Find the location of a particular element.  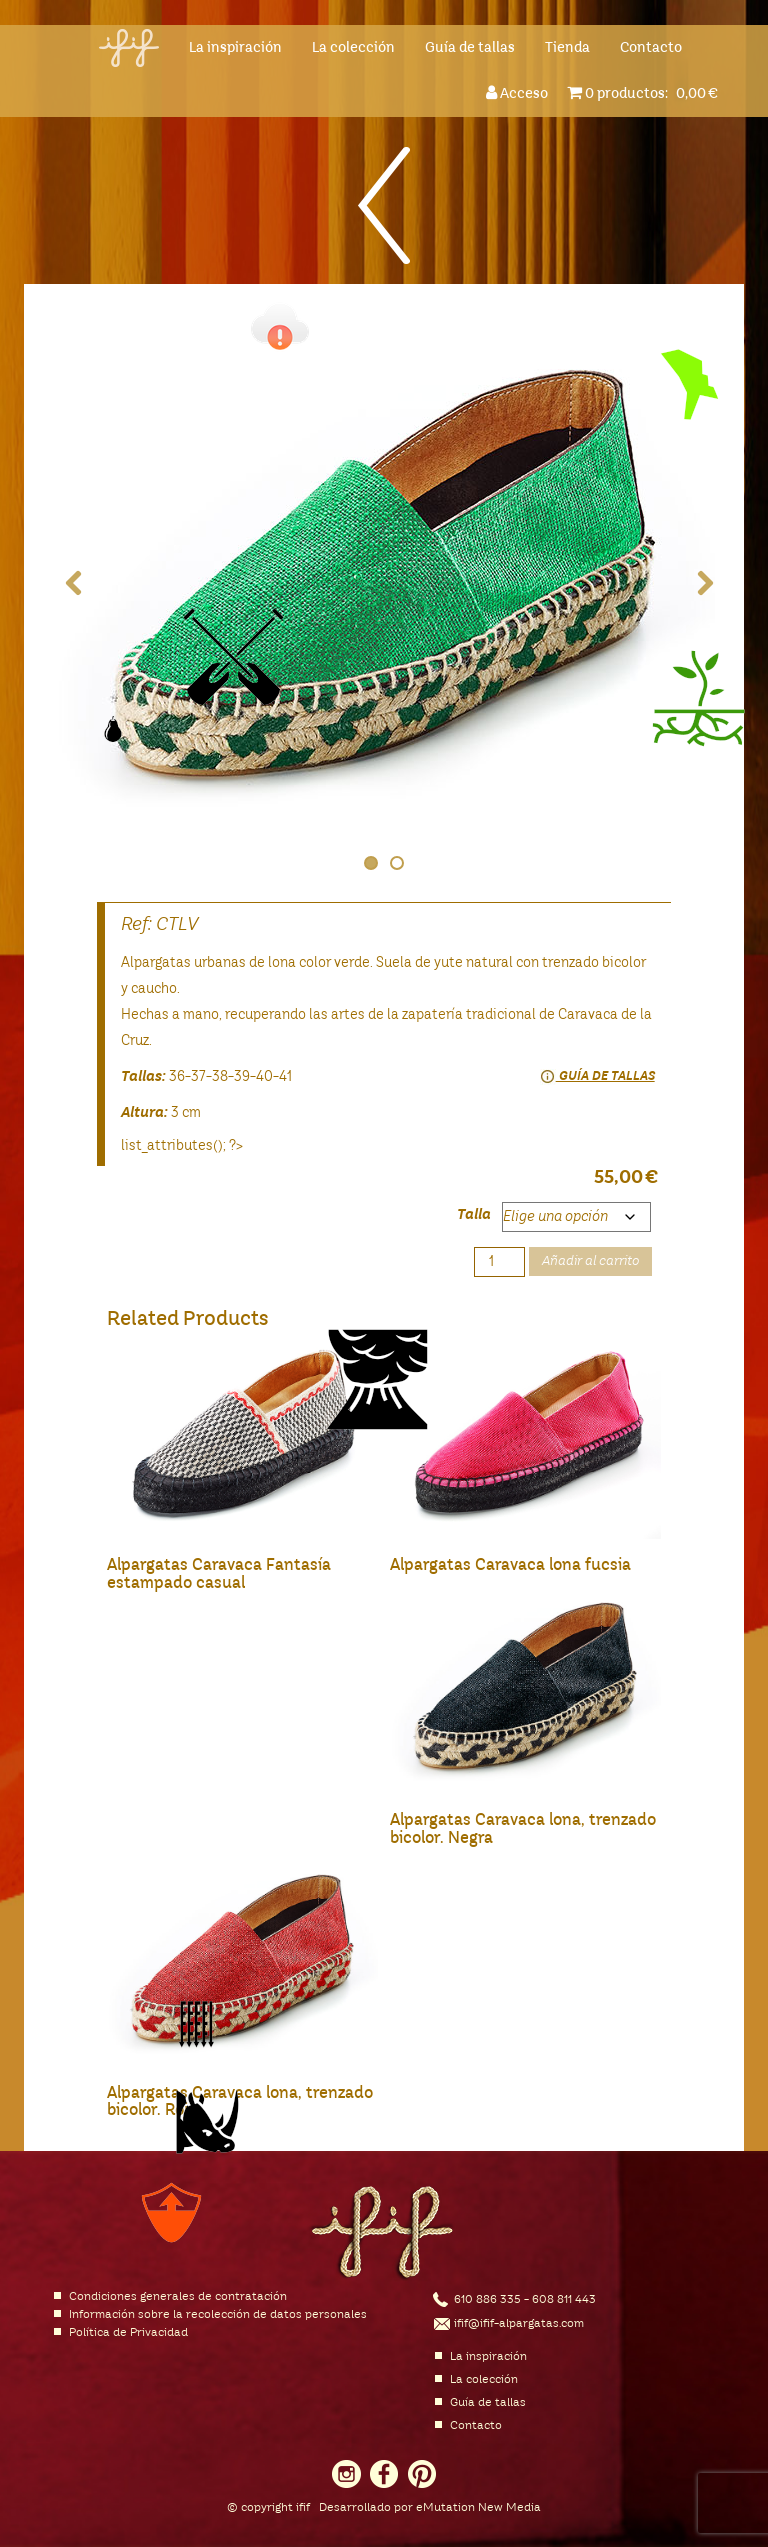

select moldova as your country or region is located at coordinates (689, 384).